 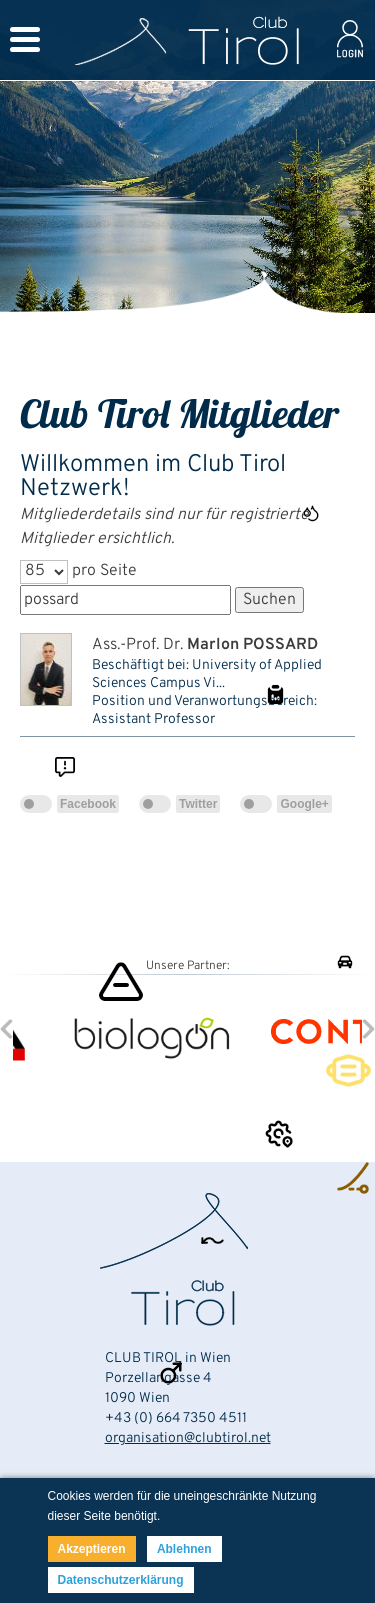 What do you see at coordinates (65, 767) in the screenshot?
I see `report an issue or problem` at bounding box center [65, 767].